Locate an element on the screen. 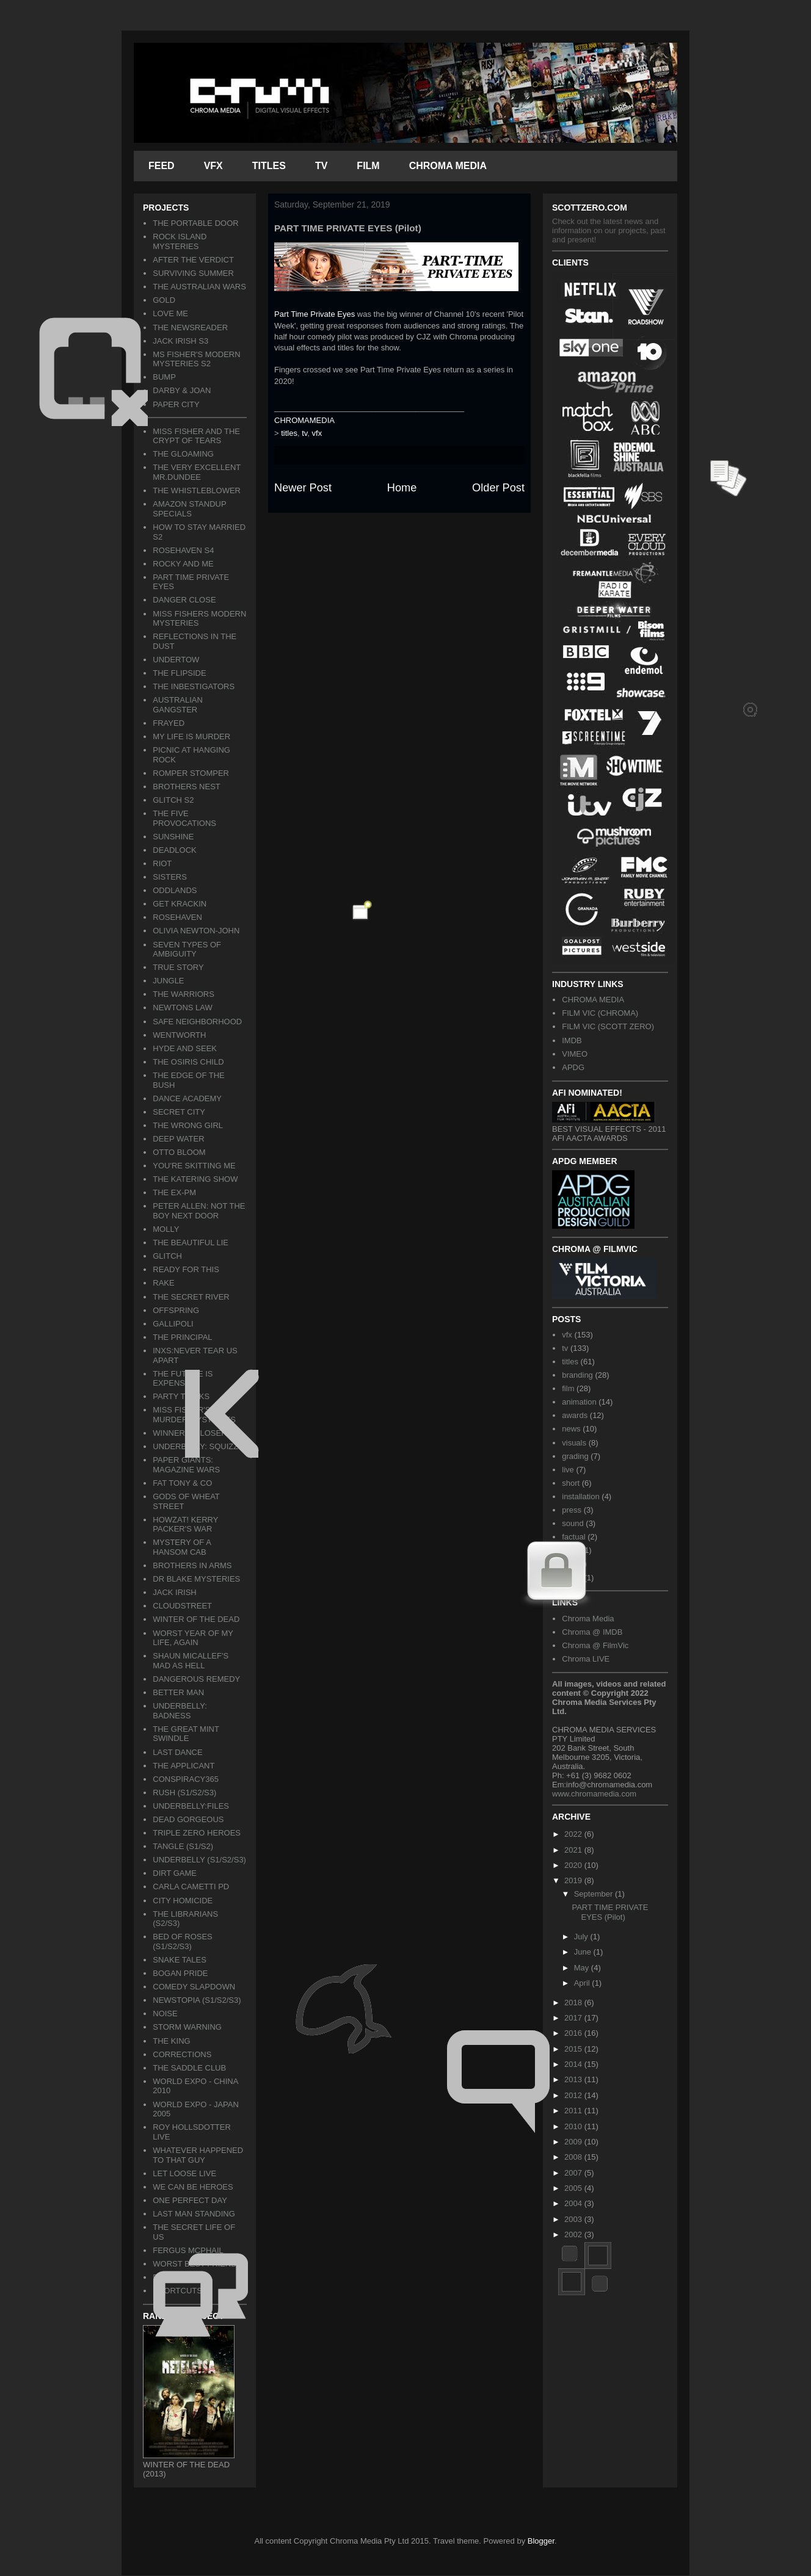 This screenshot has width=811, height=2576. view network workgroup computers is located at coordinates (200, 2295).